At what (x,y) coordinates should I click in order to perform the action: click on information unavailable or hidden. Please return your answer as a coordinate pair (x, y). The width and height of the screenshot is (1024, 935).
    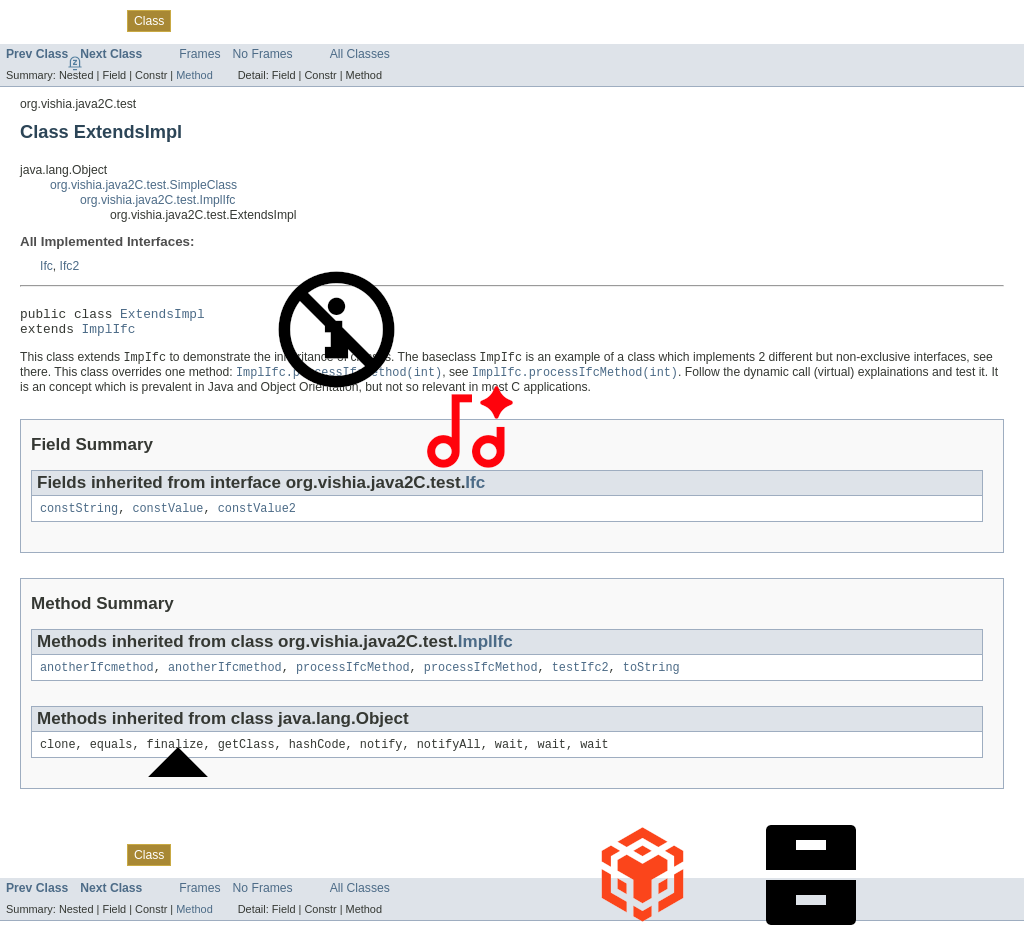
    Looking at the image, I should click on (336, 329).